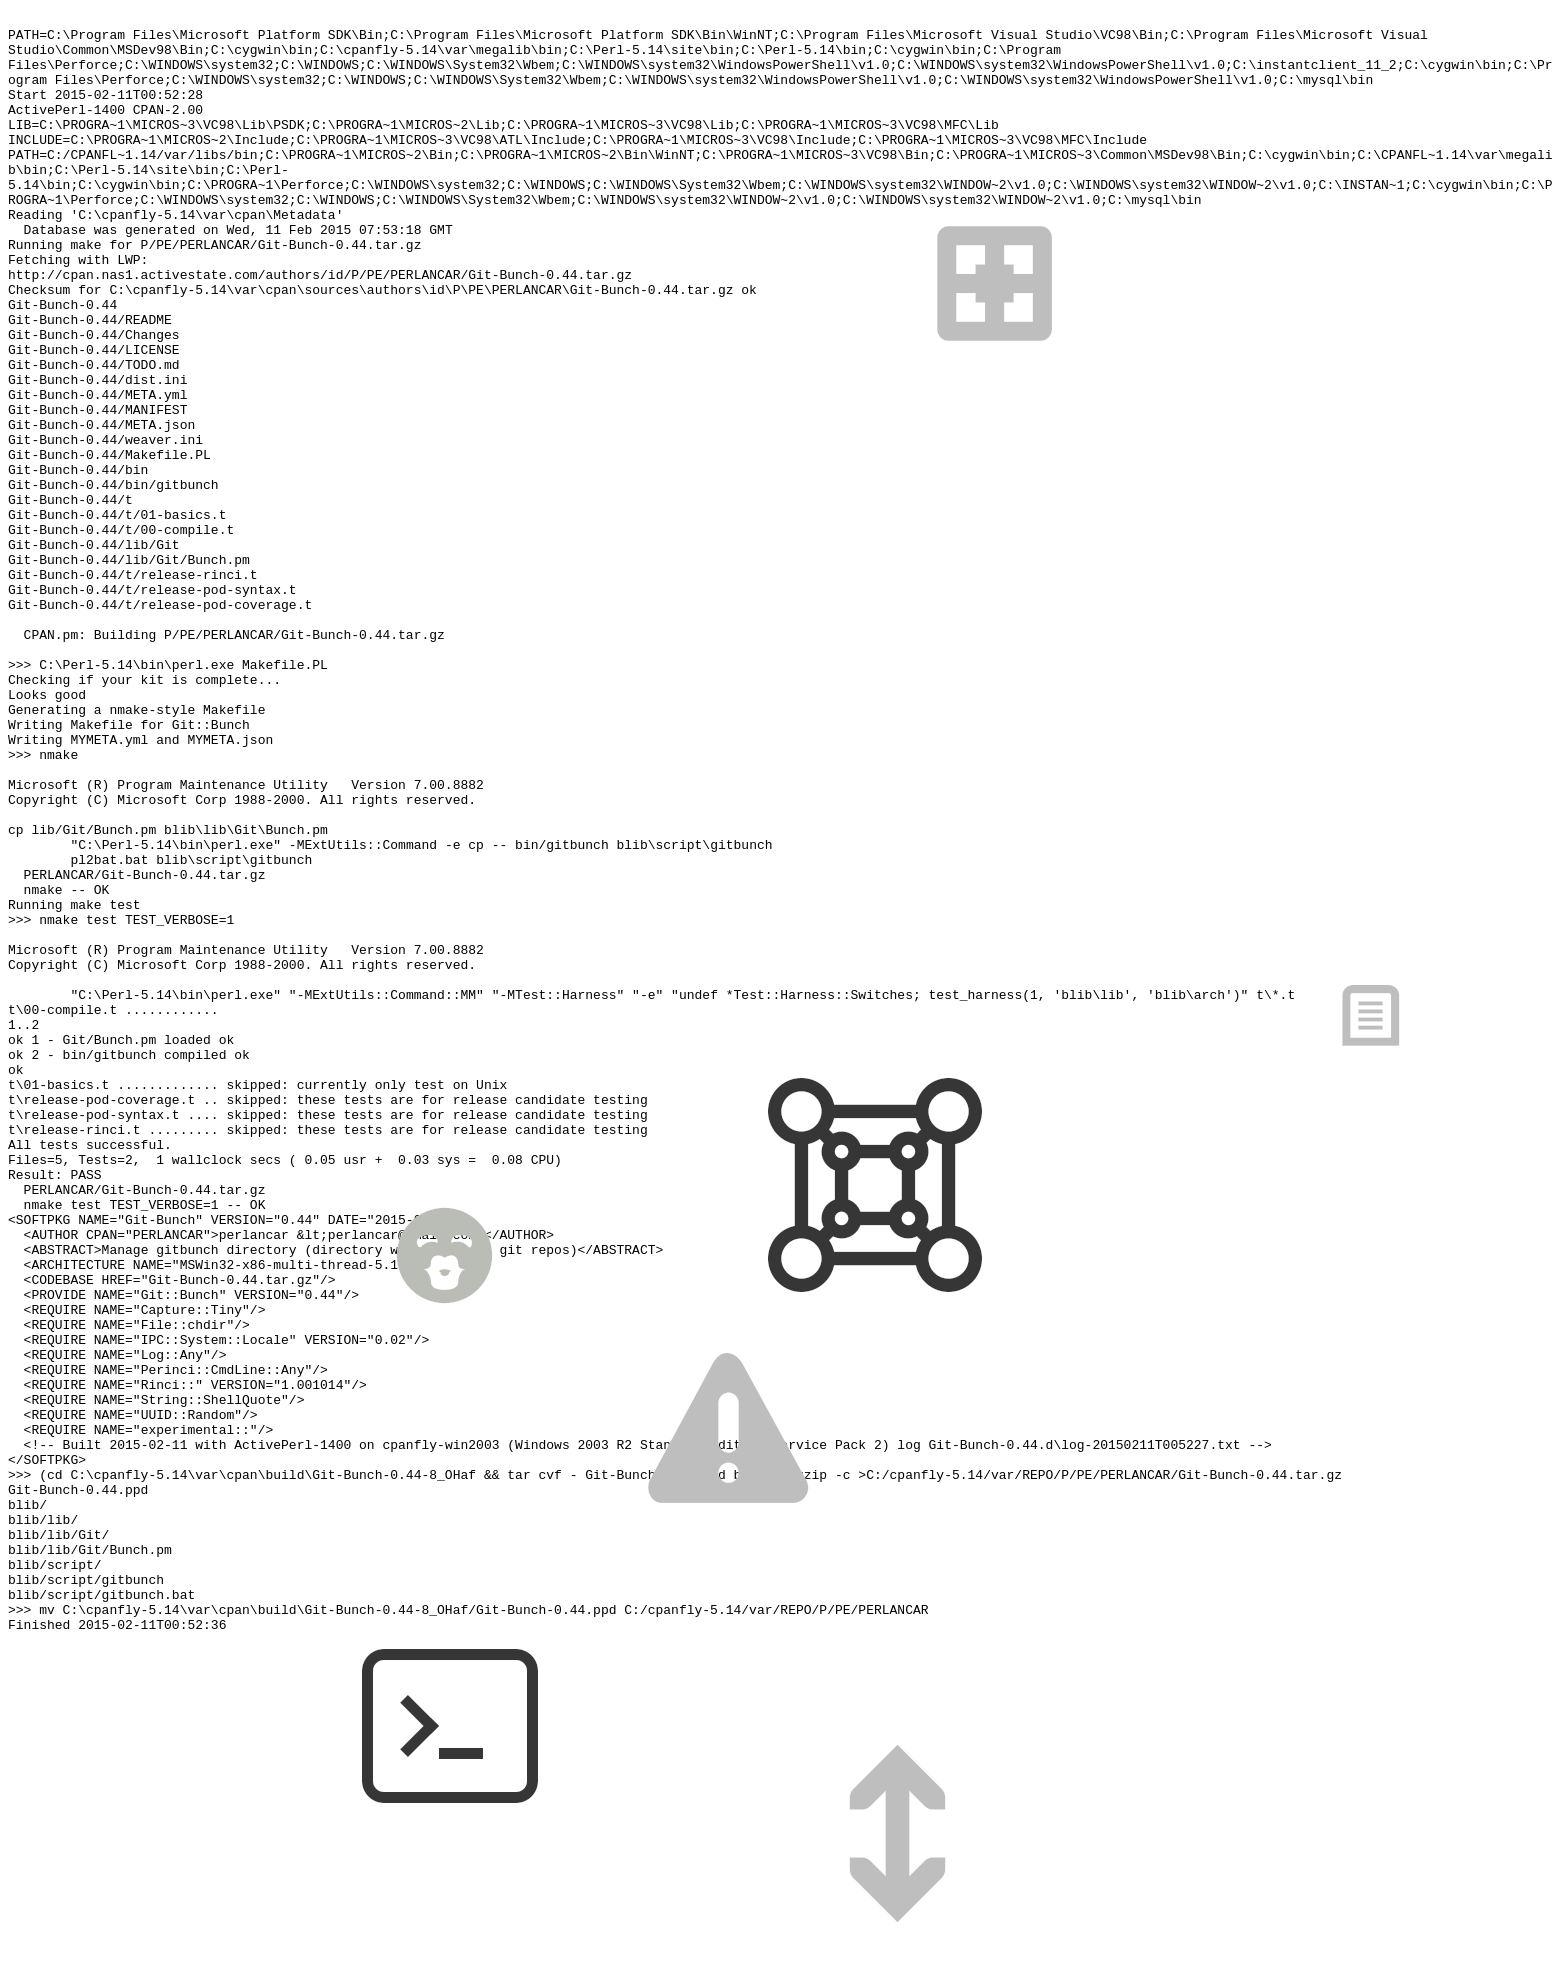 This screenshot has height=1970, width=1568. What do you see at coordinates (897, 1833) in the screenshot?
I see `flip object vertically` at bounding box center [897, 1833].